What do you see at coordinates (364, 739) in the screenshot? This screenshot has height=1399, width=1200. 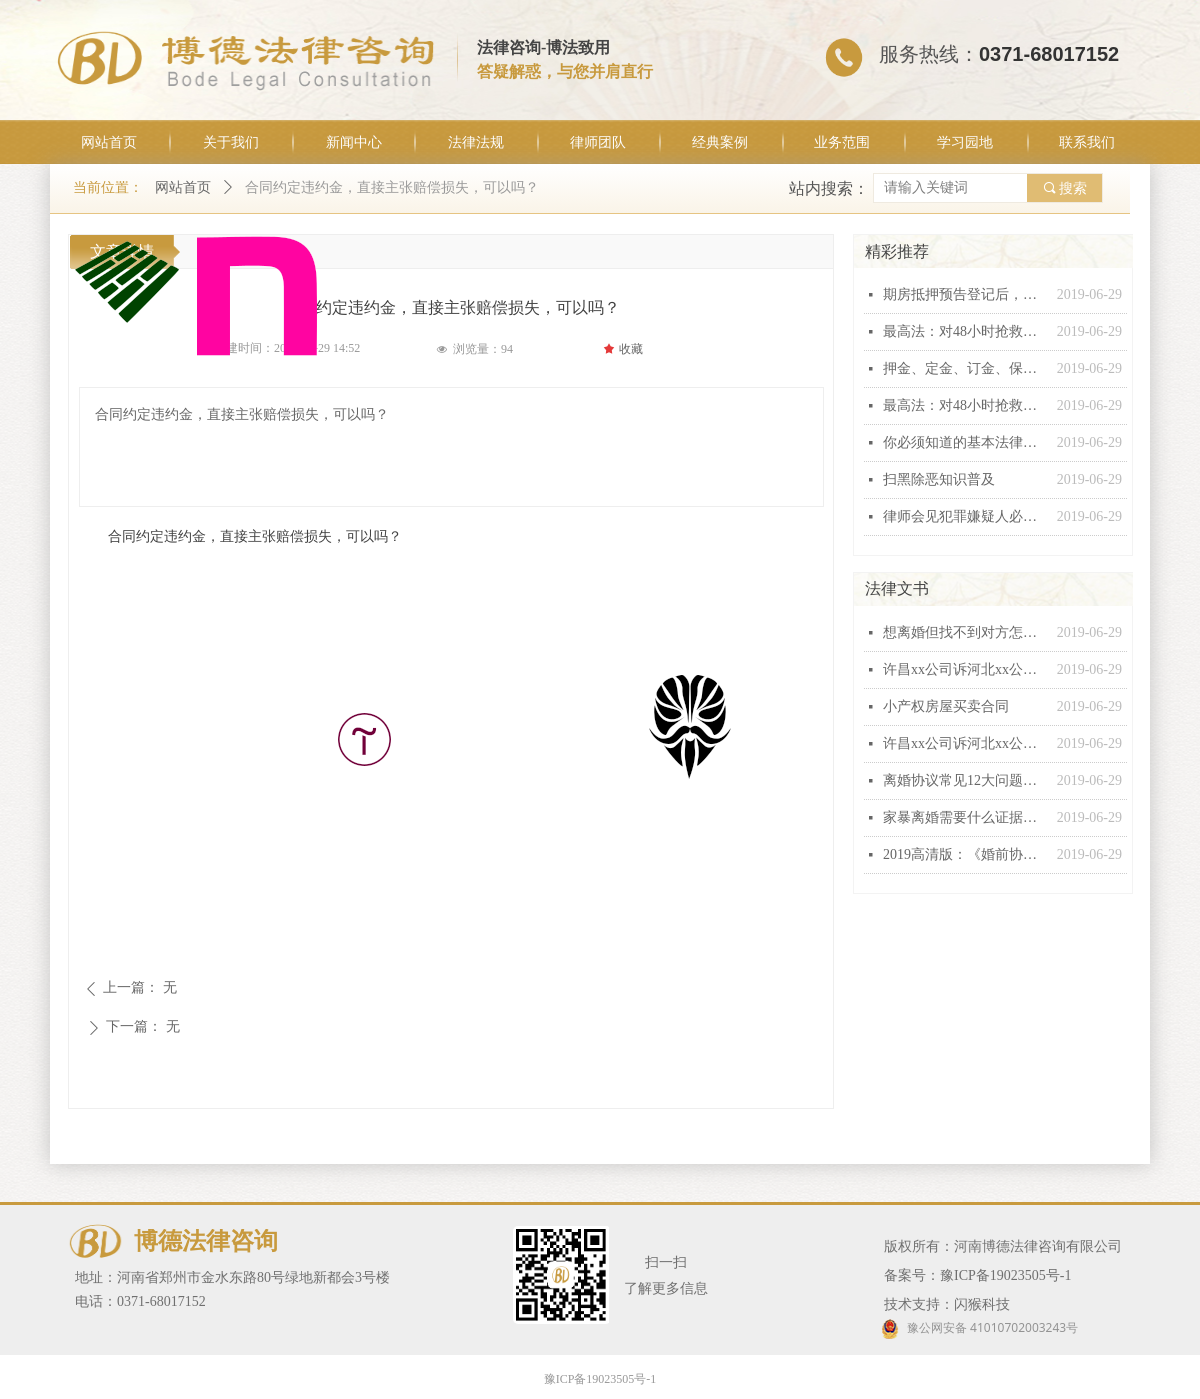 I see `tilda publishing logo` at bounding box center [364, 739].